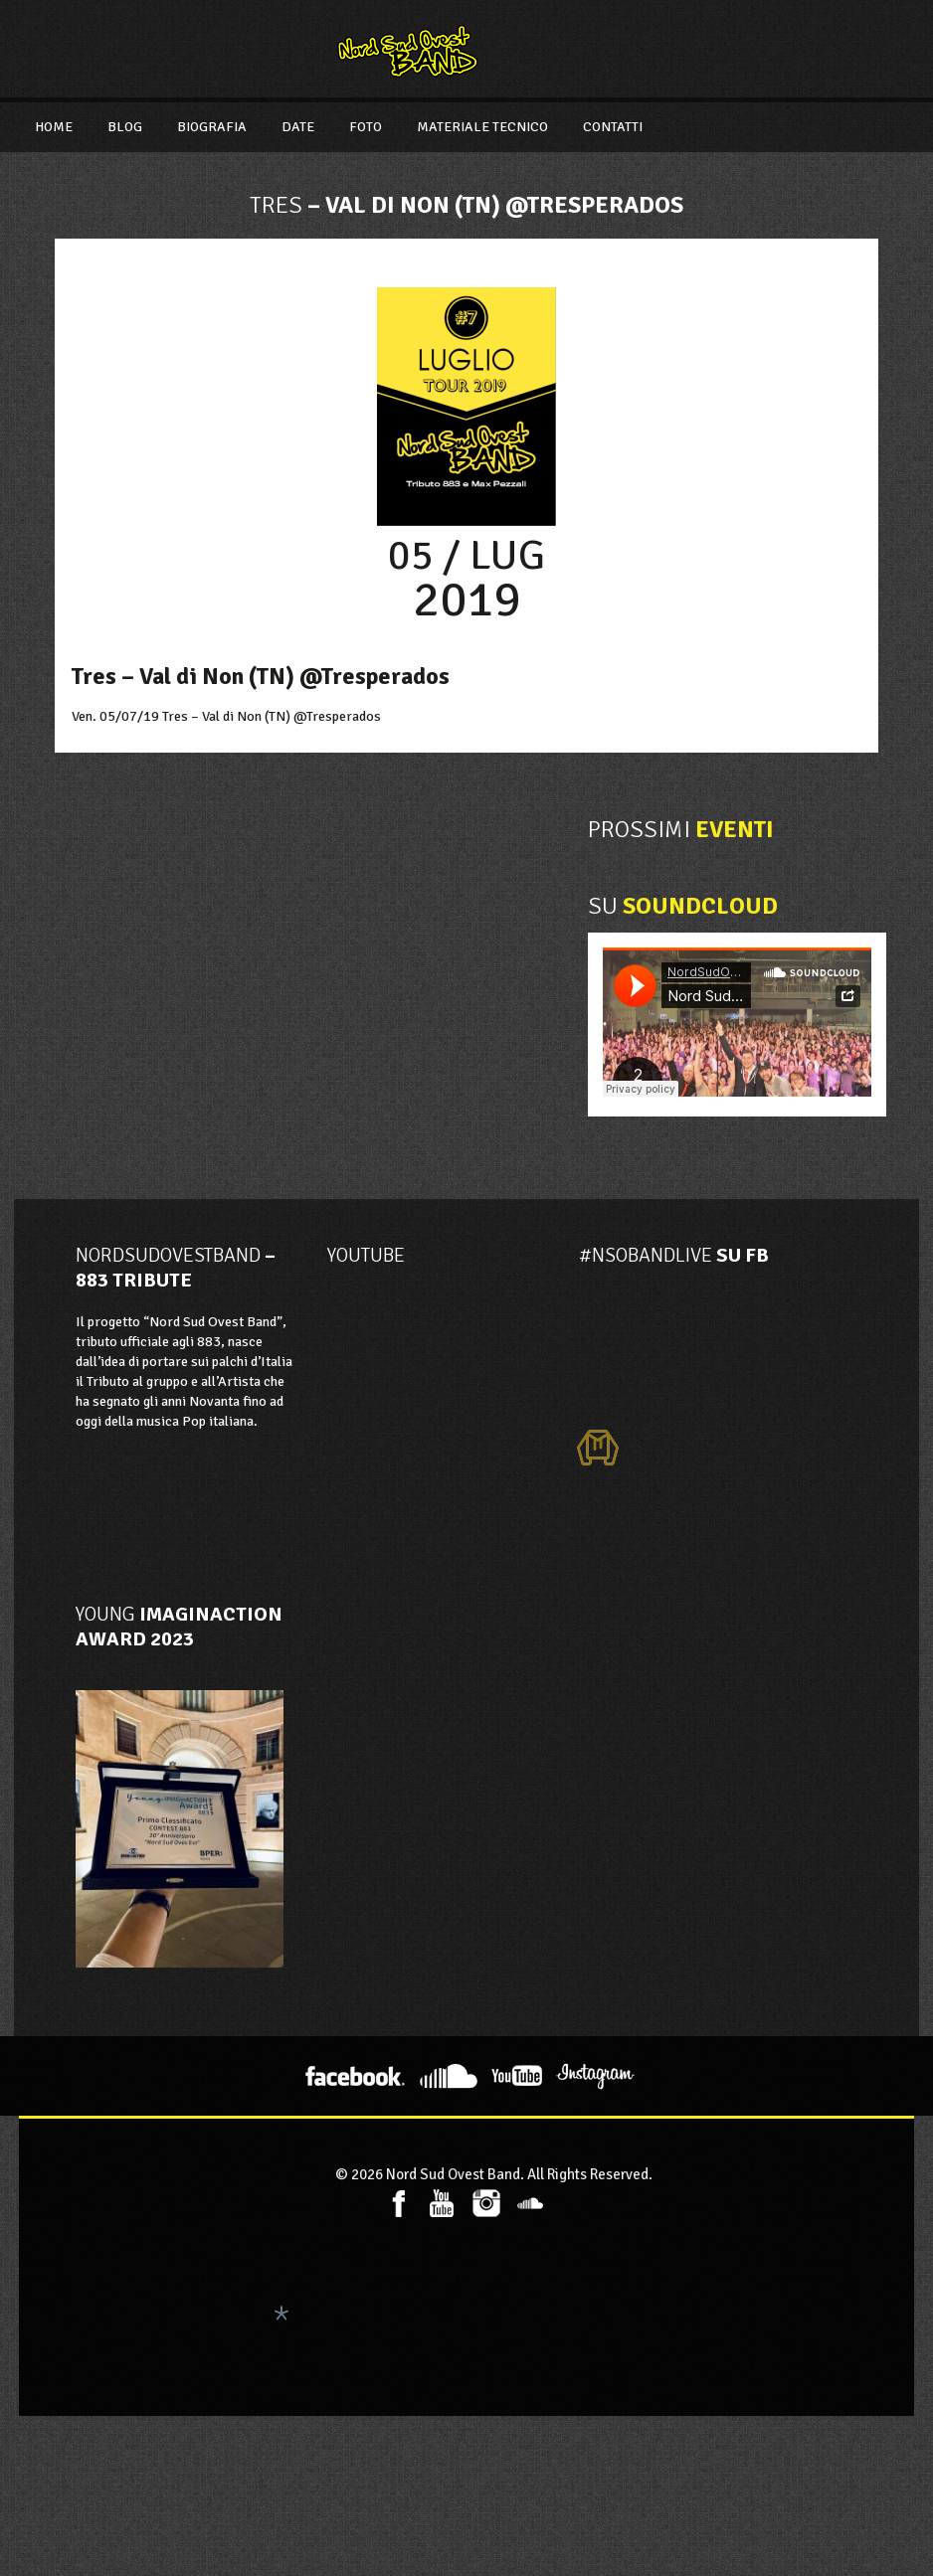  I want to click on browse hoodies or sweatshirts, so click(598, 1448).